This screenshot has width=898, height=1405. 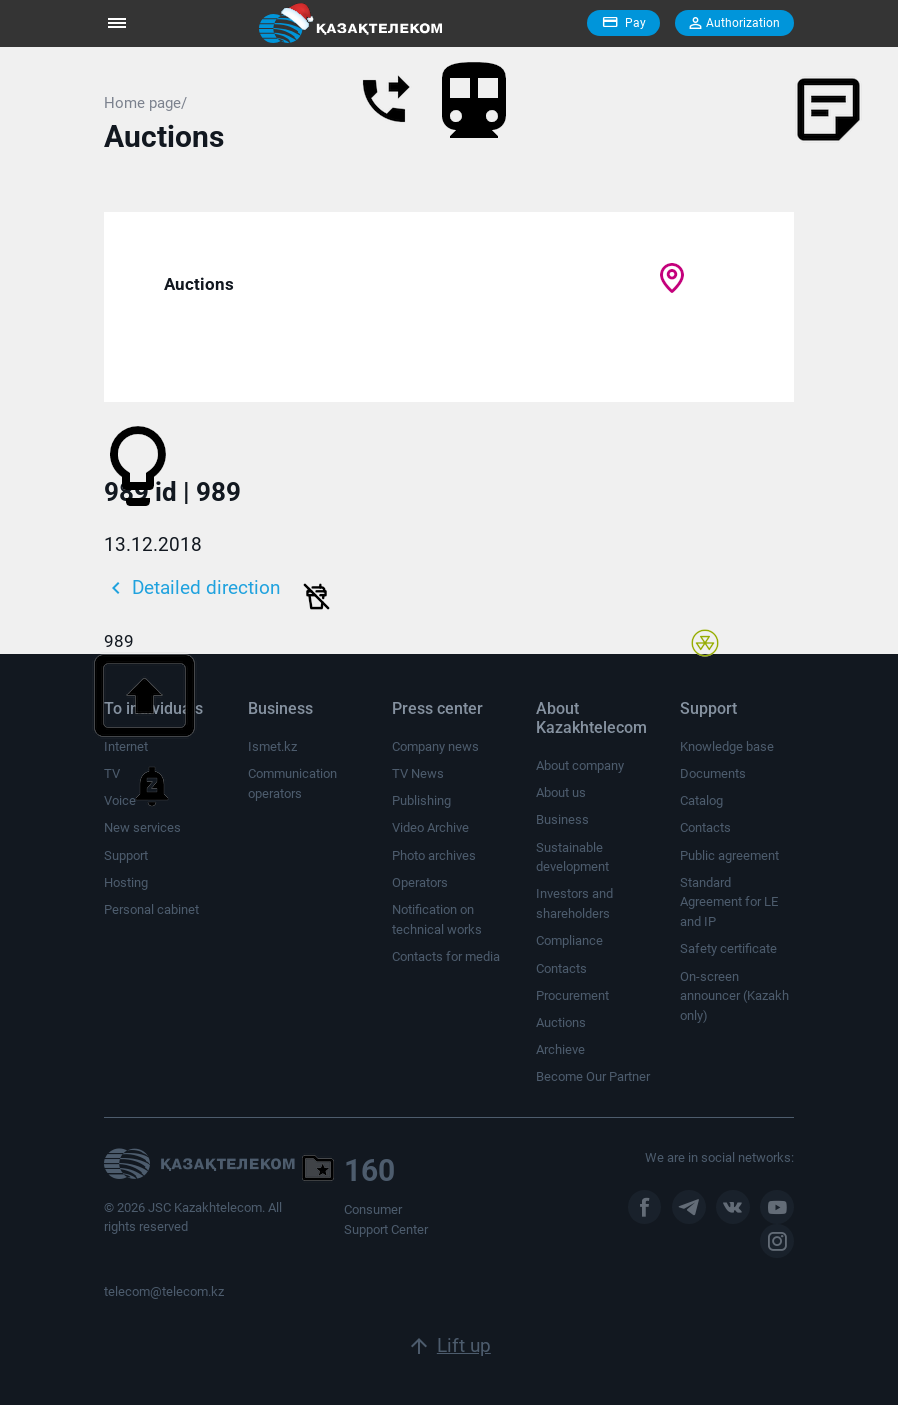 What do you see at coordinates (318, 1168) in the screenshot?
I see `access starred or favorite folders` at bounding box center [318, 1168].